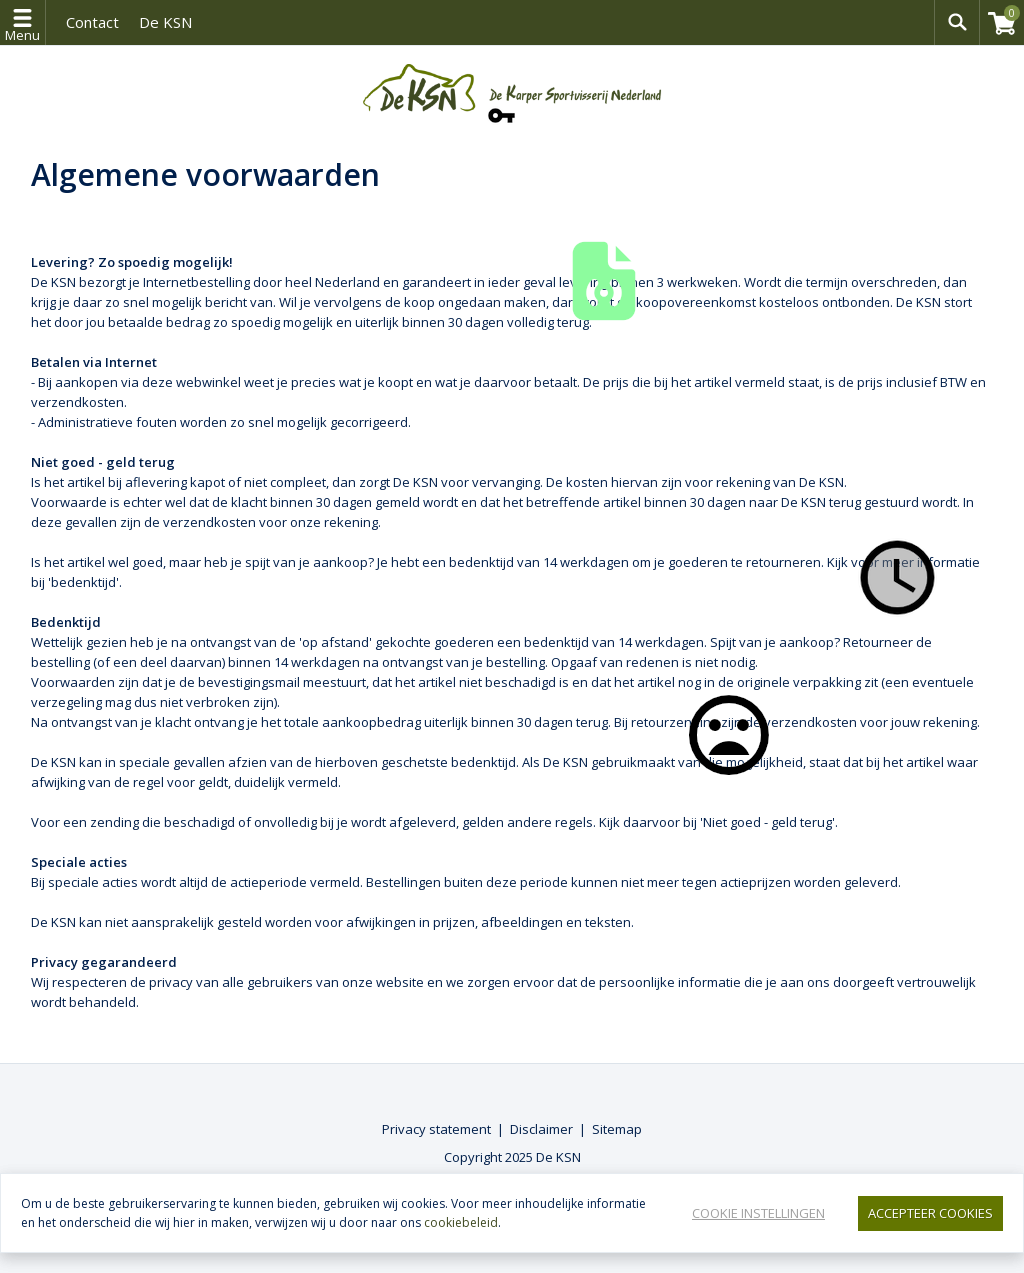 Image resolution: width=1024 pixels, height=1273 pixels. What do you see at coordinates (501, 115) in the screenshot?
I see `access VPN or secure connection settings` at bounding box center [501, 115].